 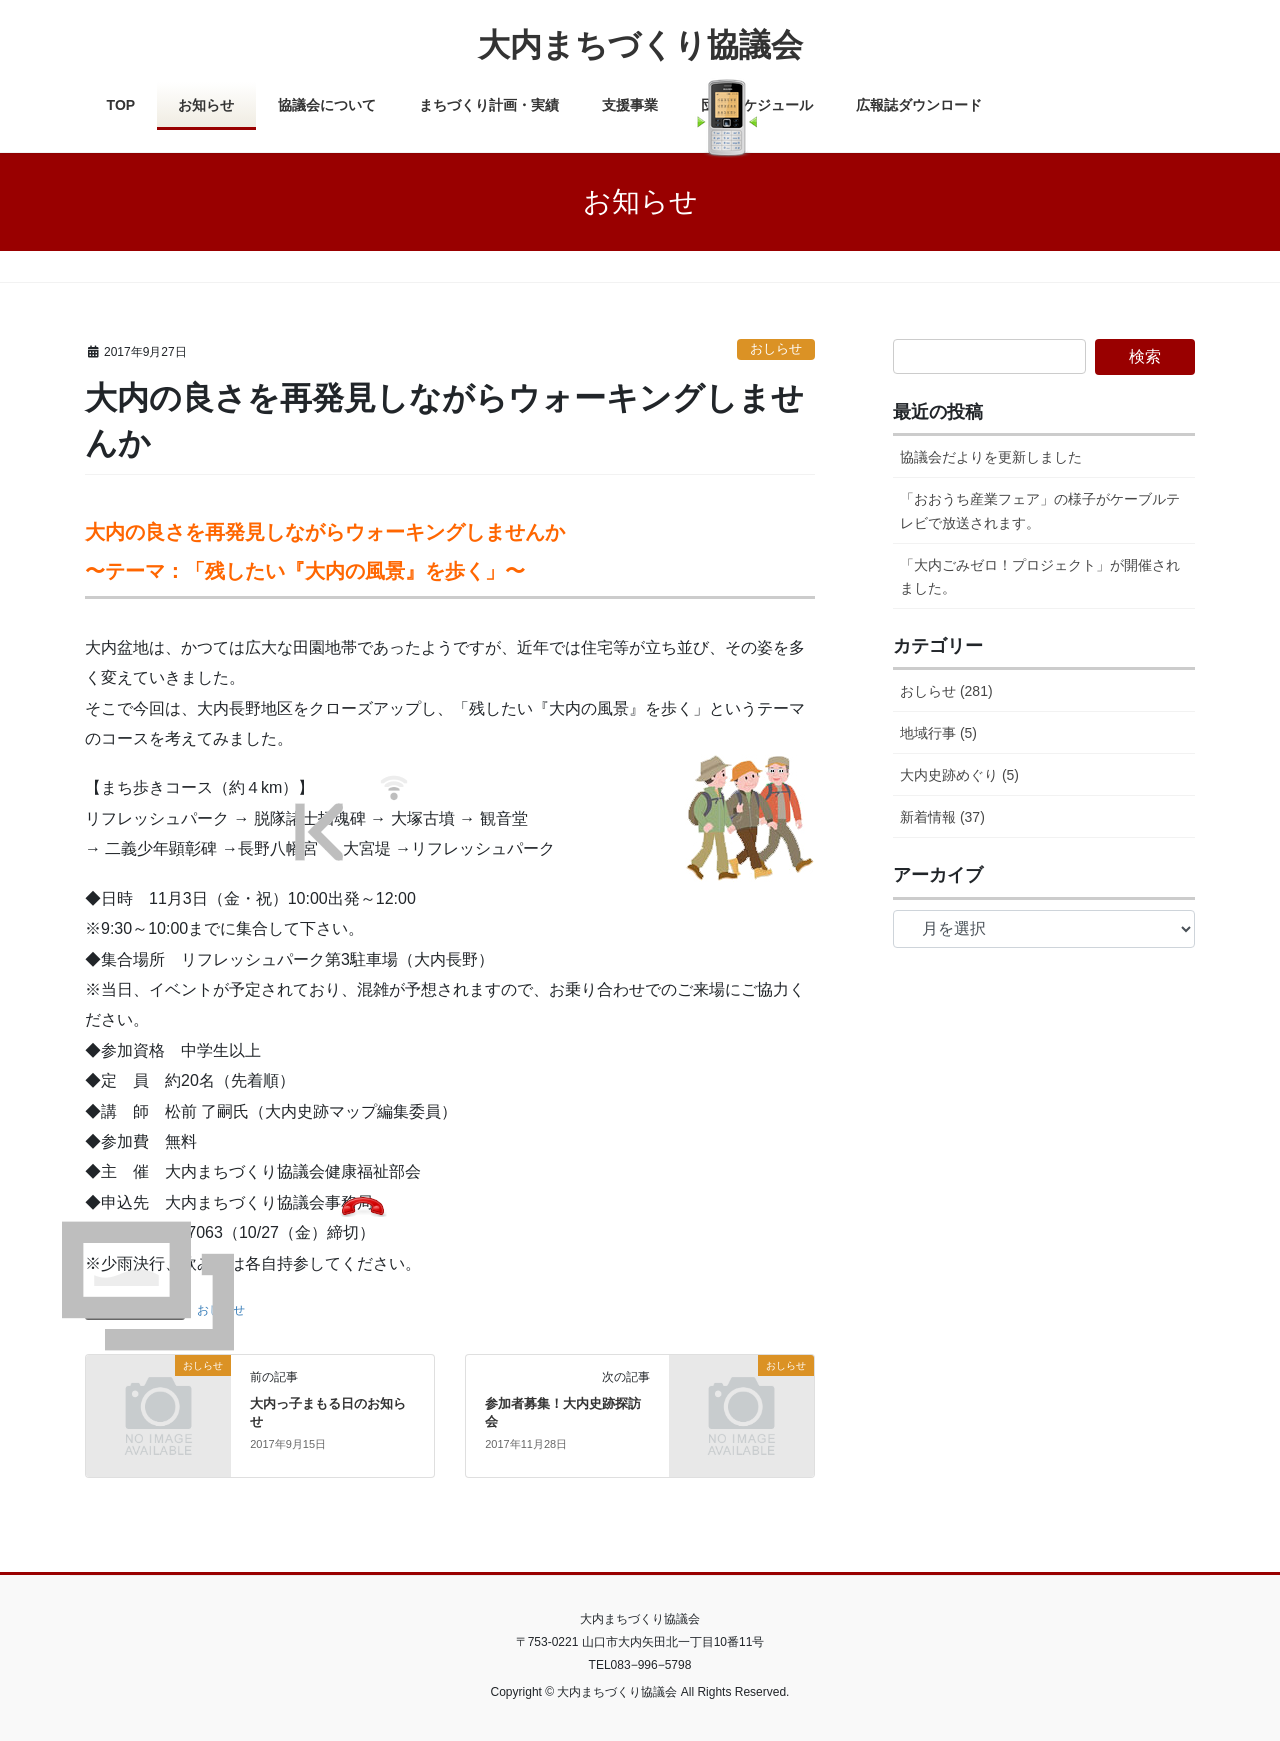 What do you see at coordinates (394, 787) in the screenshot?
I see `indicates moderate wireless signal strength` at bounding box center [394, 787].